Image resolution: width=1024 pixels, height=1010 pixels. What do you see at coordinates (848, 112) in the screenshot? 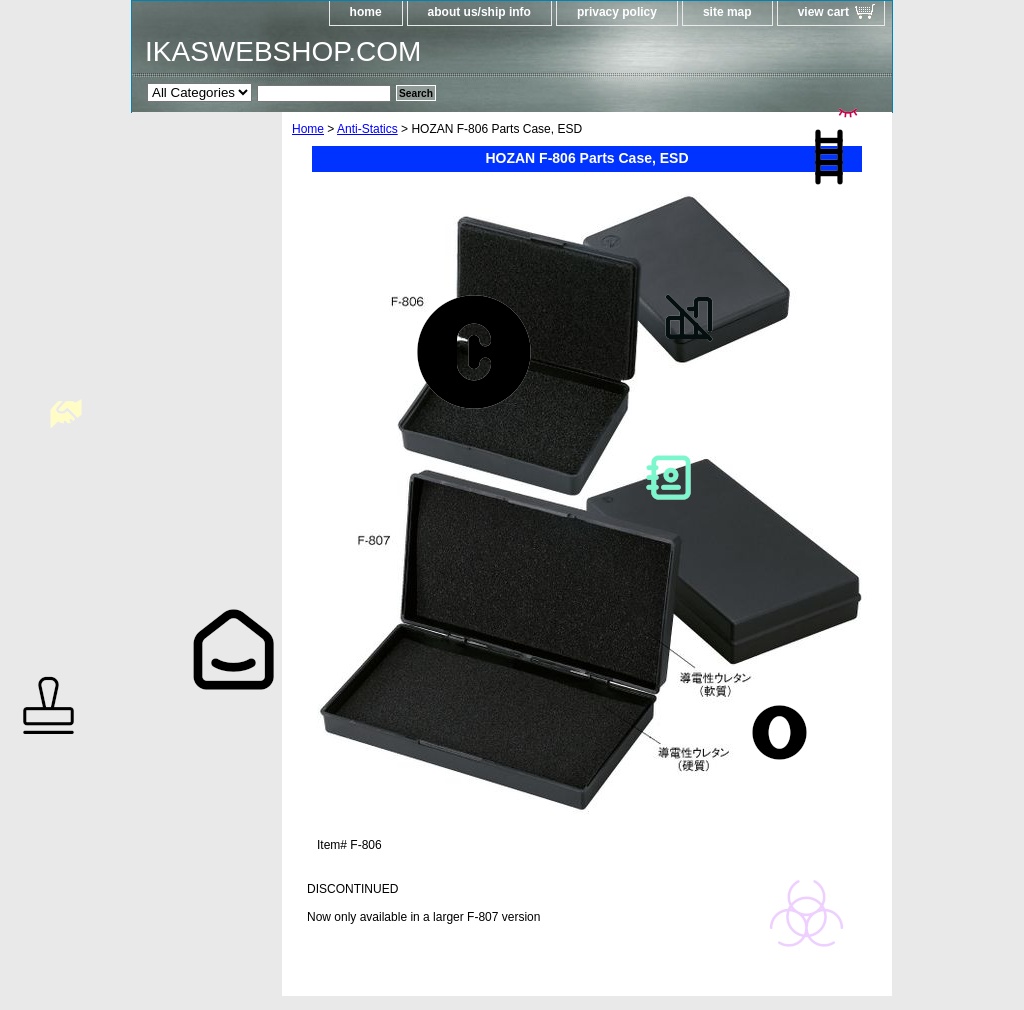
I see `hide password or sensitive content` at bounding box center [848, 112].